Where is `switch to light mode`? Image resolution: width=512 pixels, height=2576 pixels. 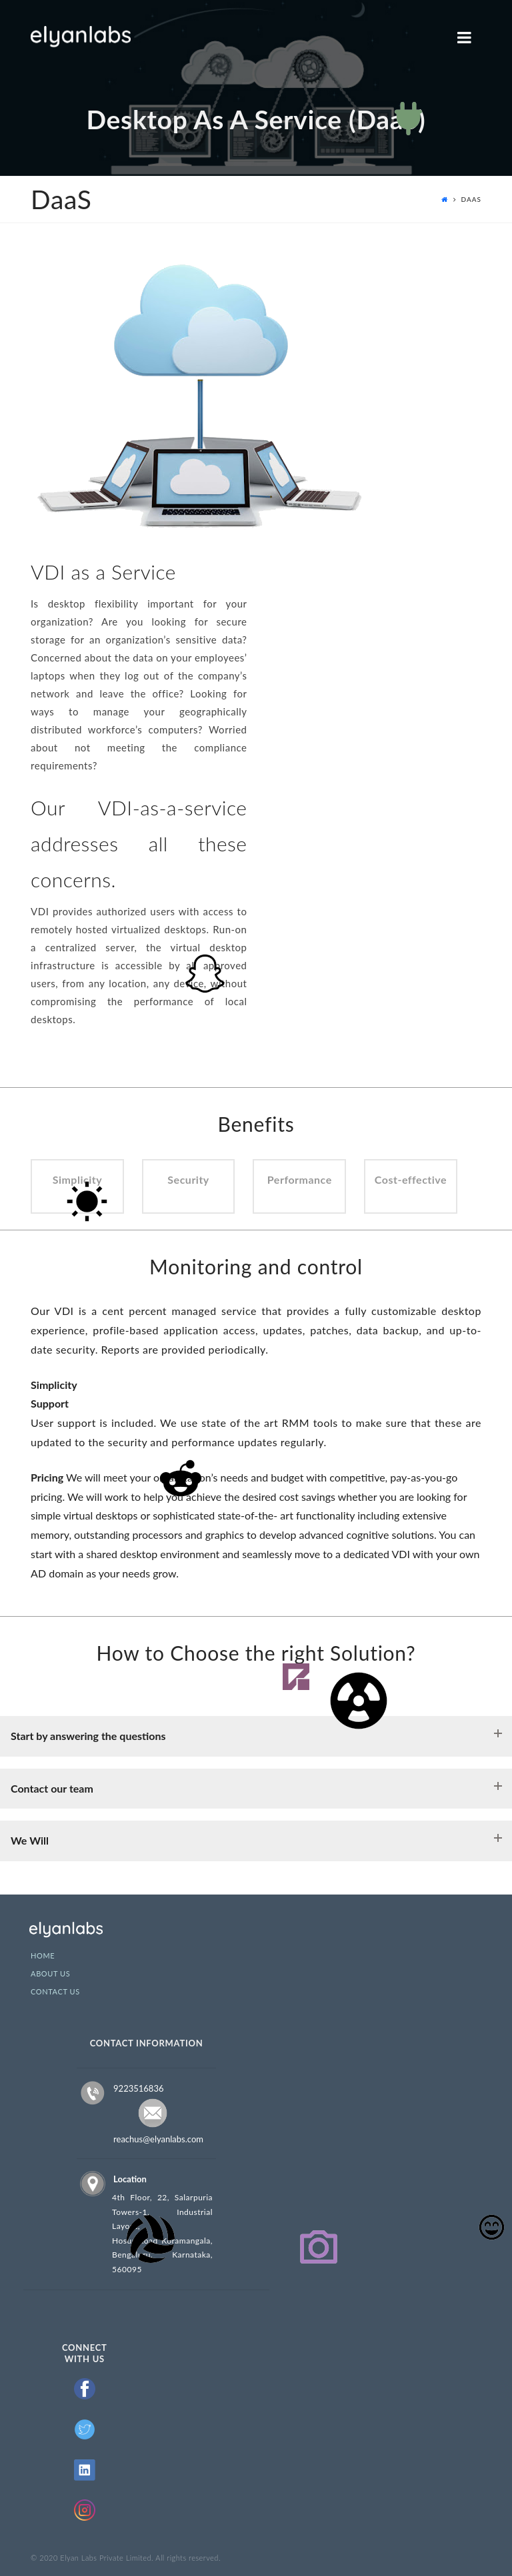 switch to light mode is located at coordinates (87, 1201).